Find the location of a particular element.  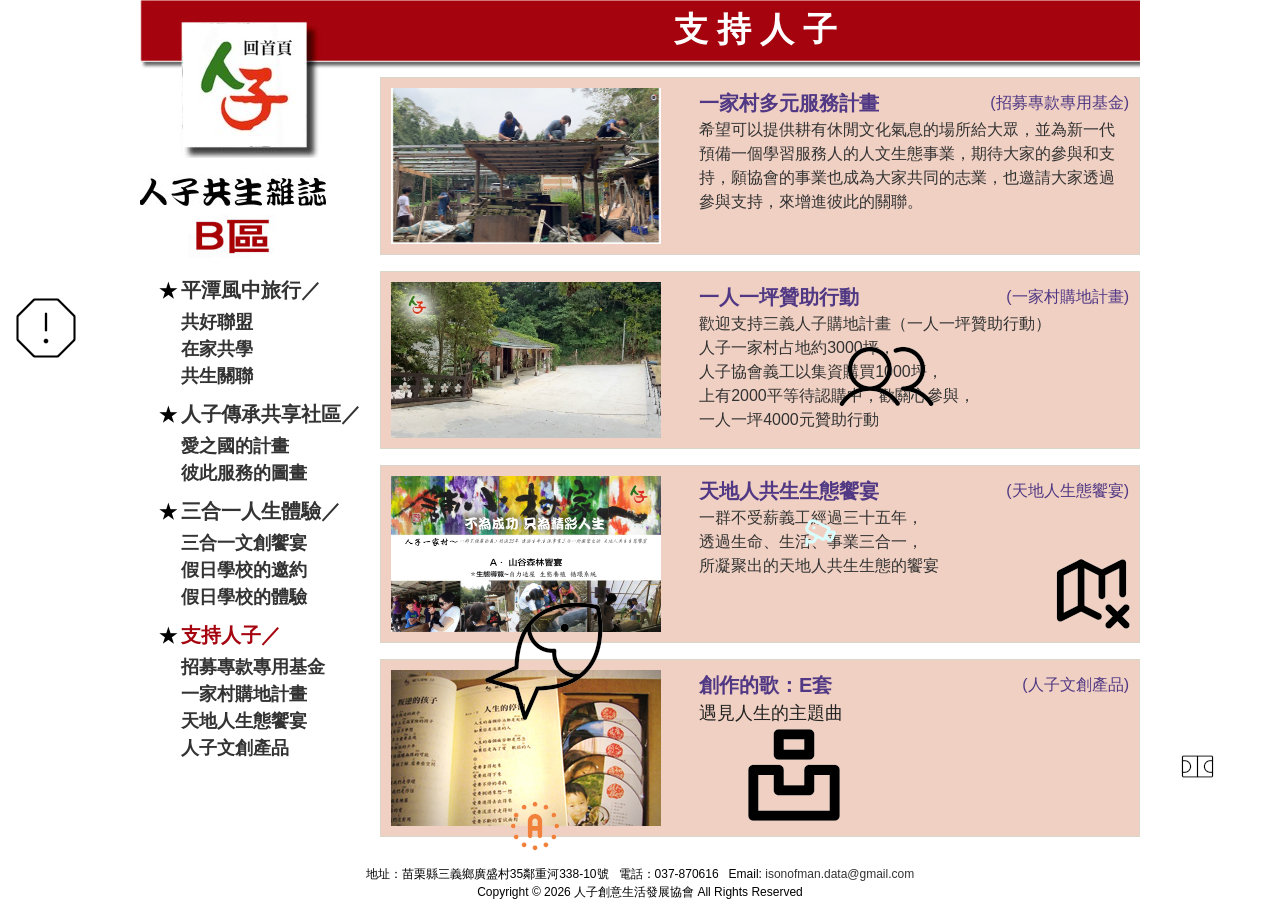

browse seafood or fish-related content is located at coordinates (550, 655).